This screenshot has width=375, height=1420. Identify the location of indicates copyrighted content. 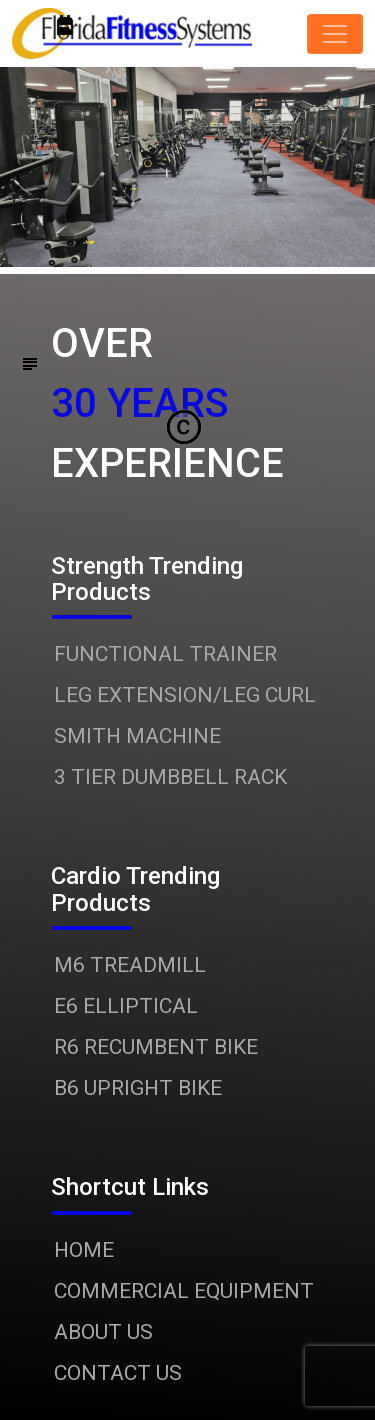
(184, 427).